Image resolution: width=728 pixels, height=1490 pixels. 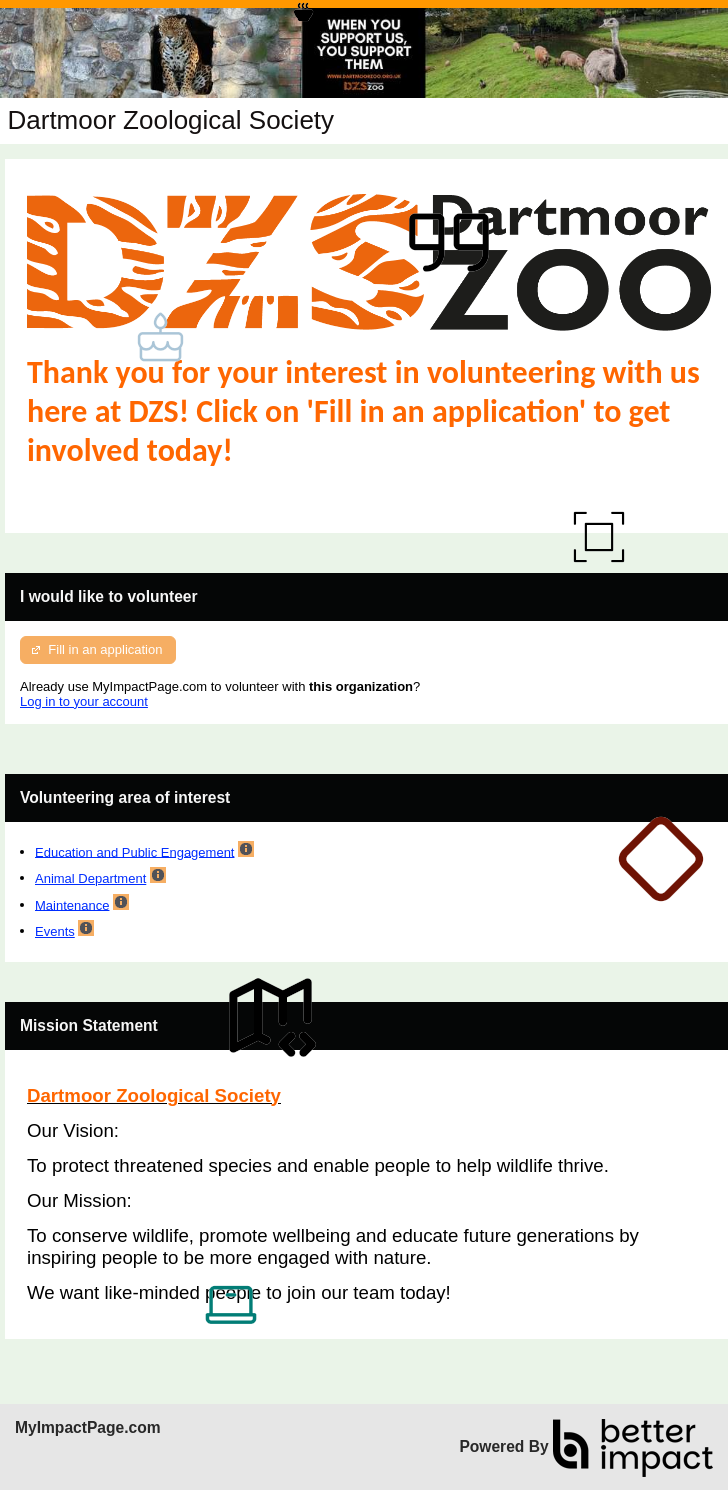 I want to click on browse soup or hot food options, so click(x=303, y=11).